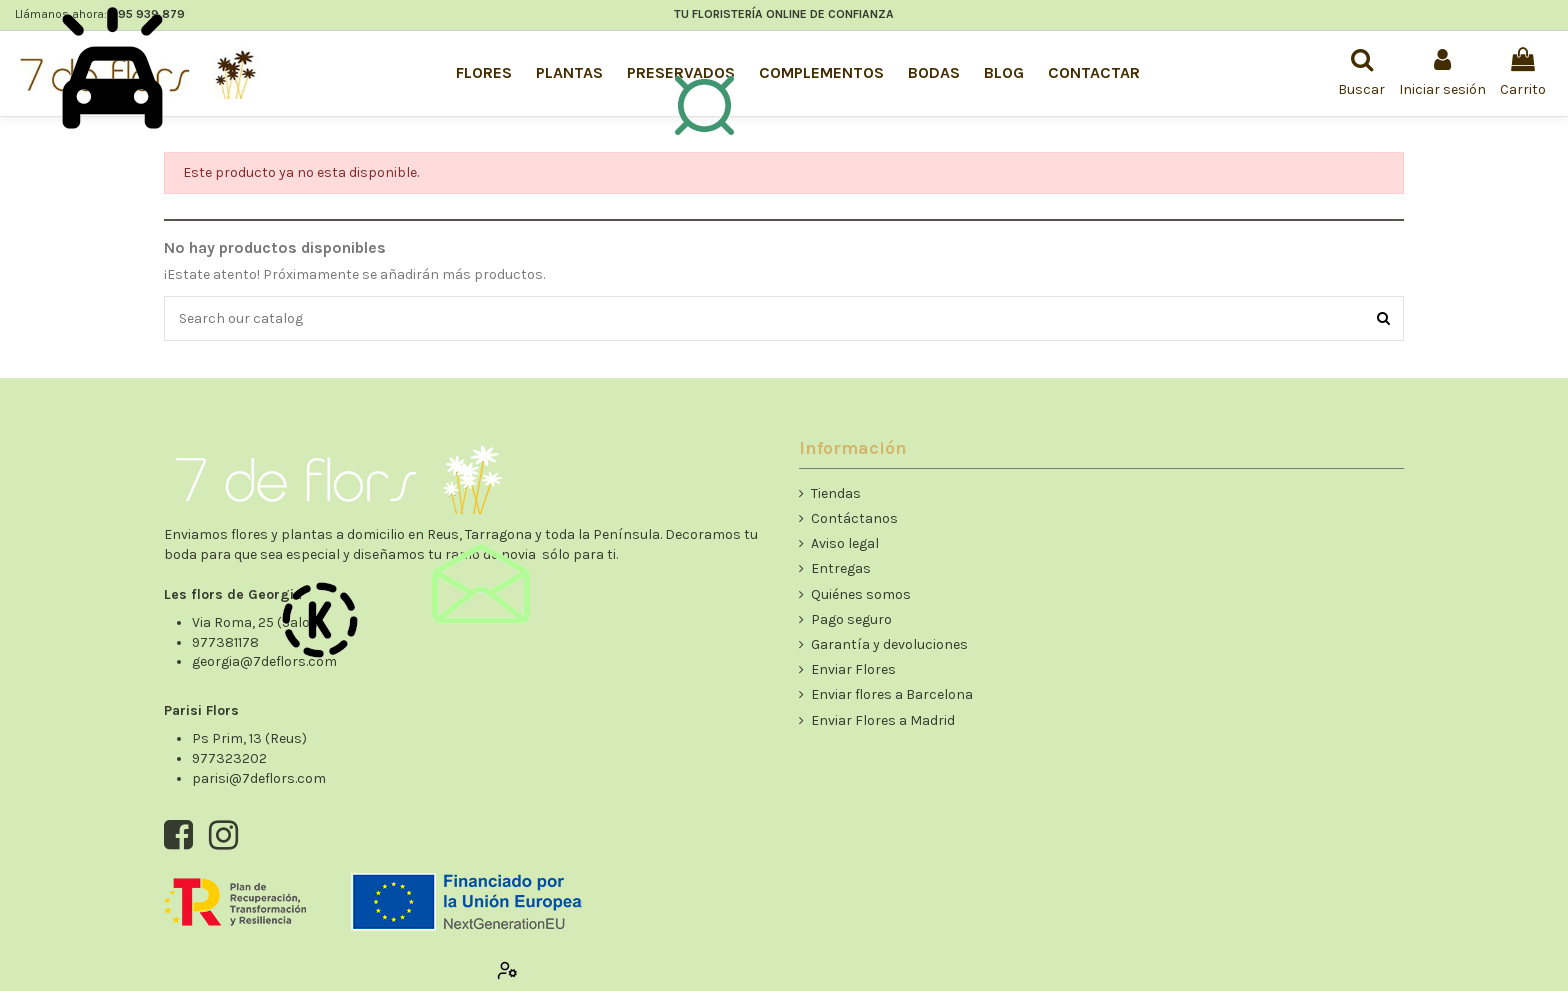  What do you see at coordinates (320, 620) in the screenshot?
I see `indicates a pending or in-progress item labeled "K"` at bounding box center [320, 620].